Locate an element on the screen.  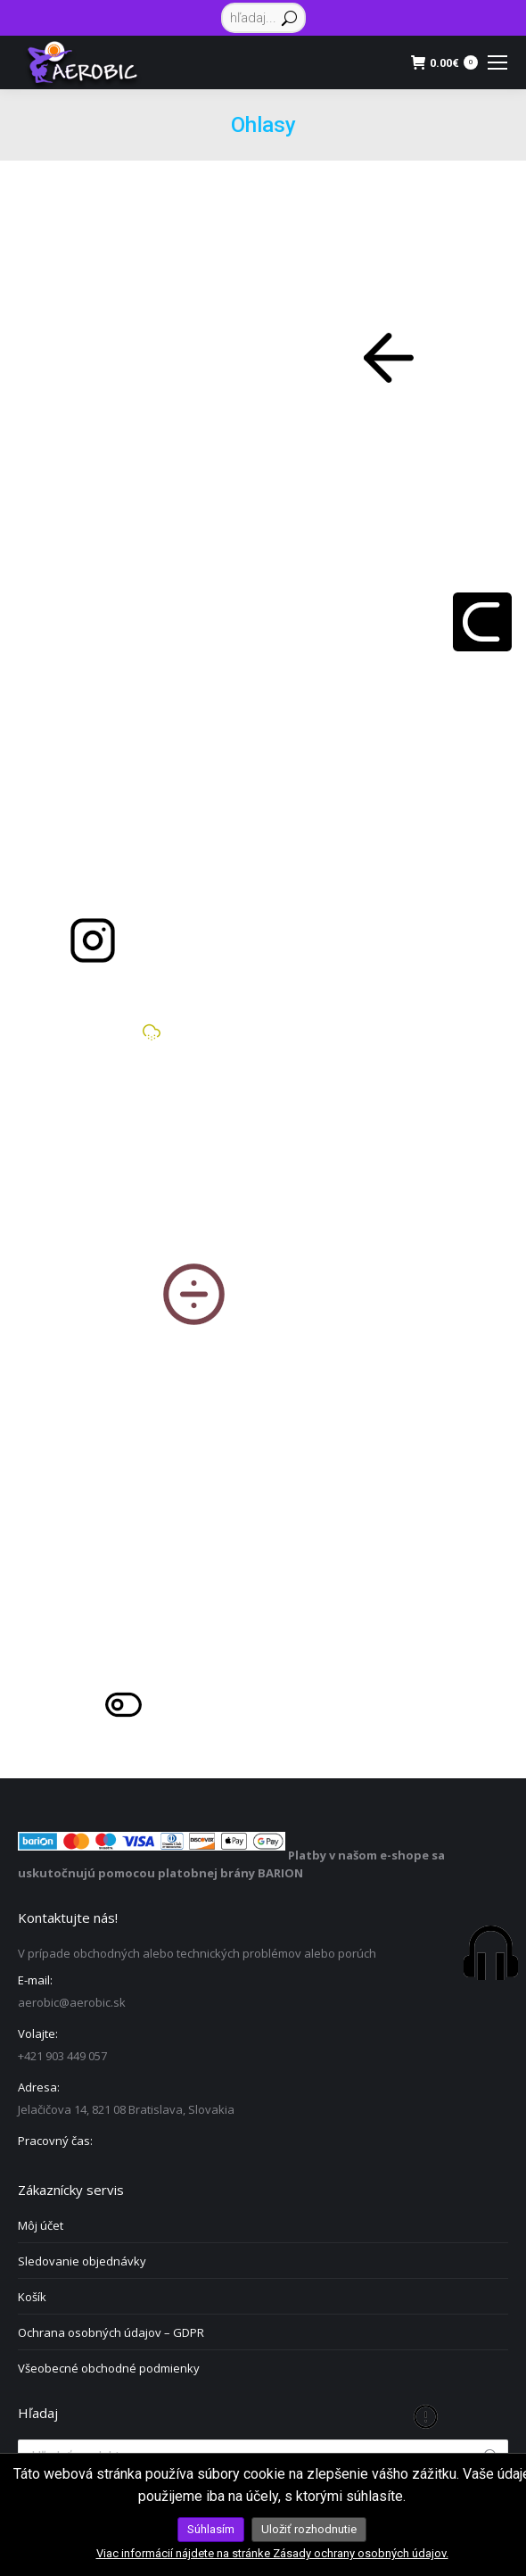
indicates a selected radio button option is located at coordinates (53, 50).